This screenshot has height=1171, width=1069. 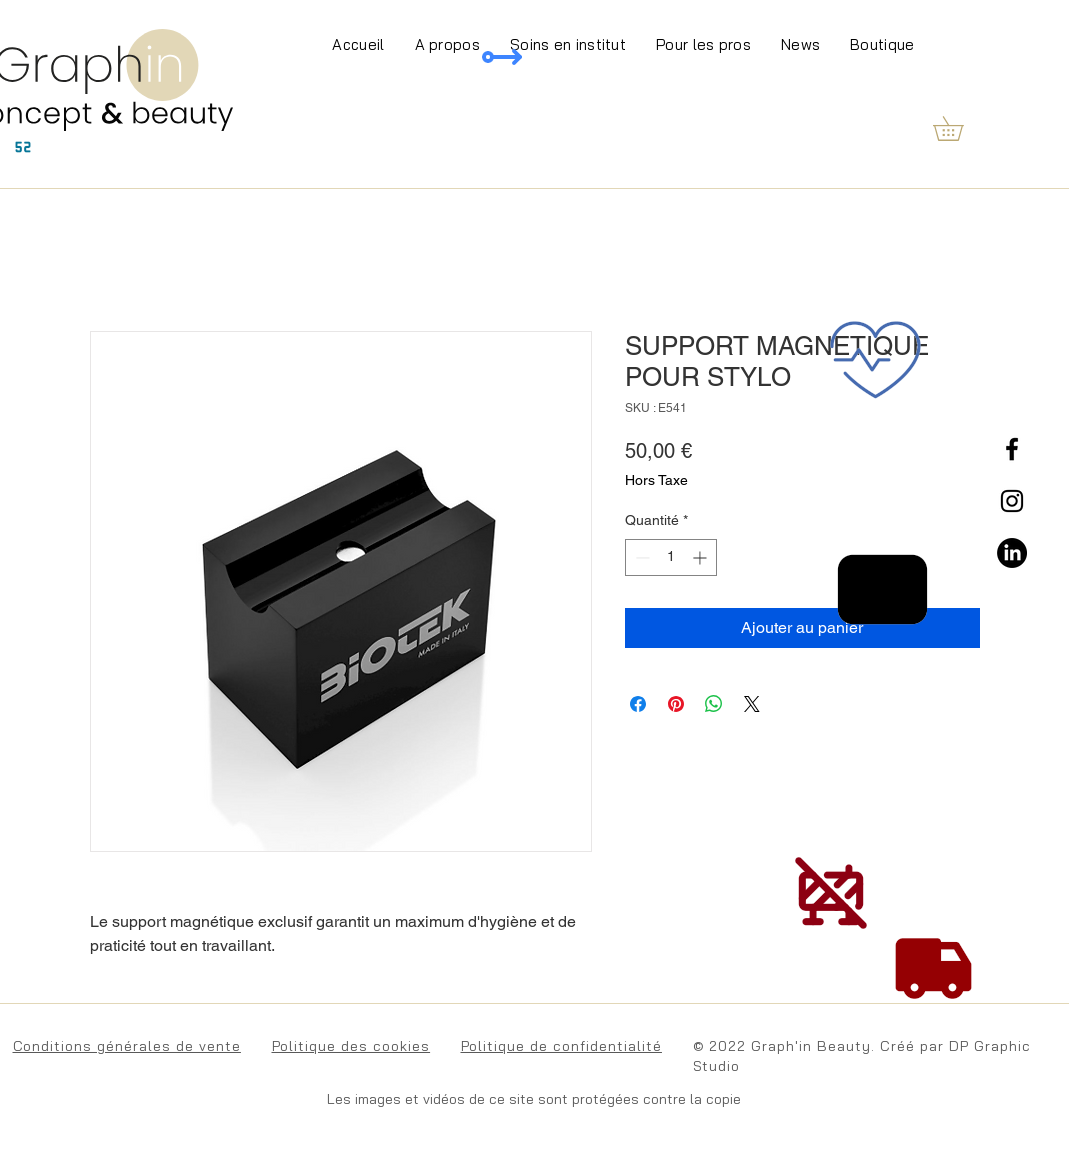 I want to click on track your delivery status, so click(x=933, y=968).